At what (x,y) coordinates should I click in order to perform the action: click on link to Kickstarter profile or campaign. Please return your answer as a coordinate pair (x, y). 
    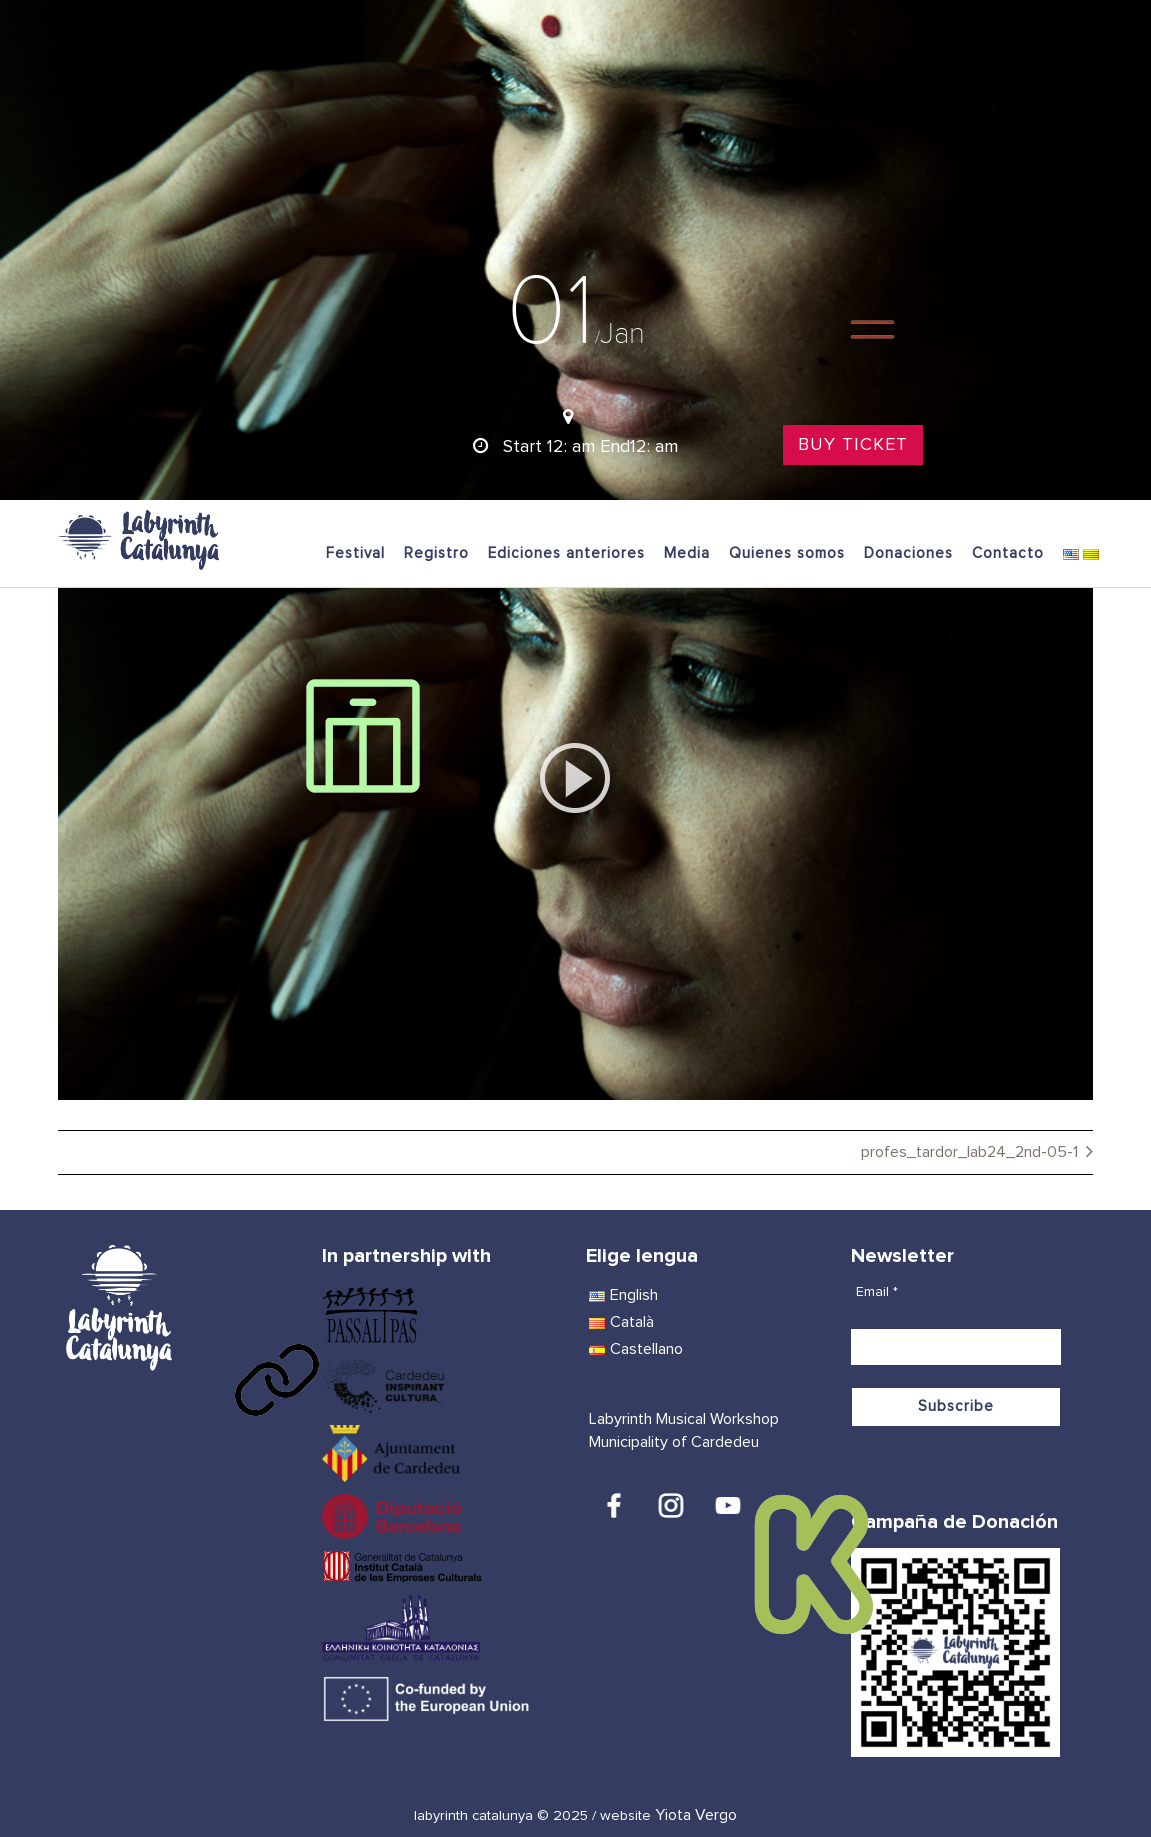
    Looking at the image, I should click on (810, 1564).